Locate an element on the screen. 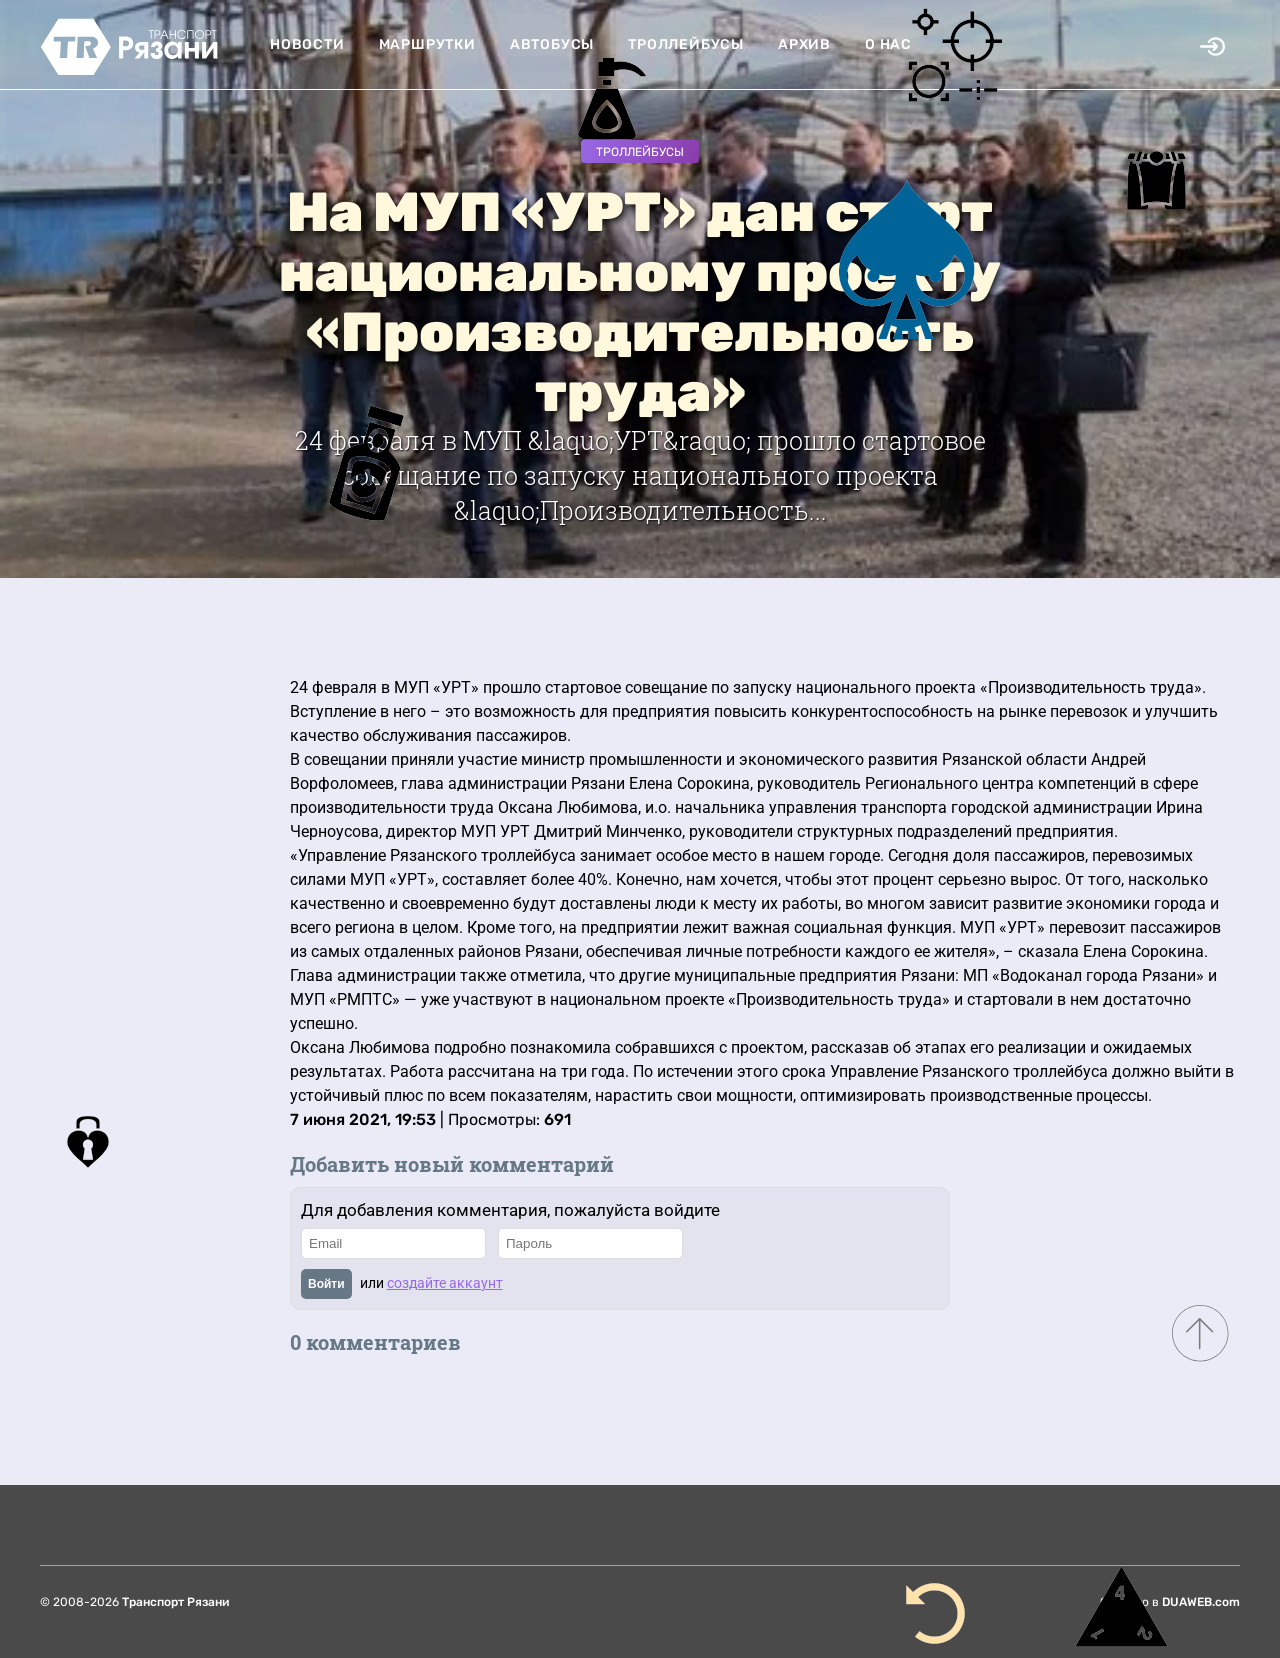 This screenshot has height=1658, width=1280. indicates protected or private favorites is located at coordinates (88, 1142).